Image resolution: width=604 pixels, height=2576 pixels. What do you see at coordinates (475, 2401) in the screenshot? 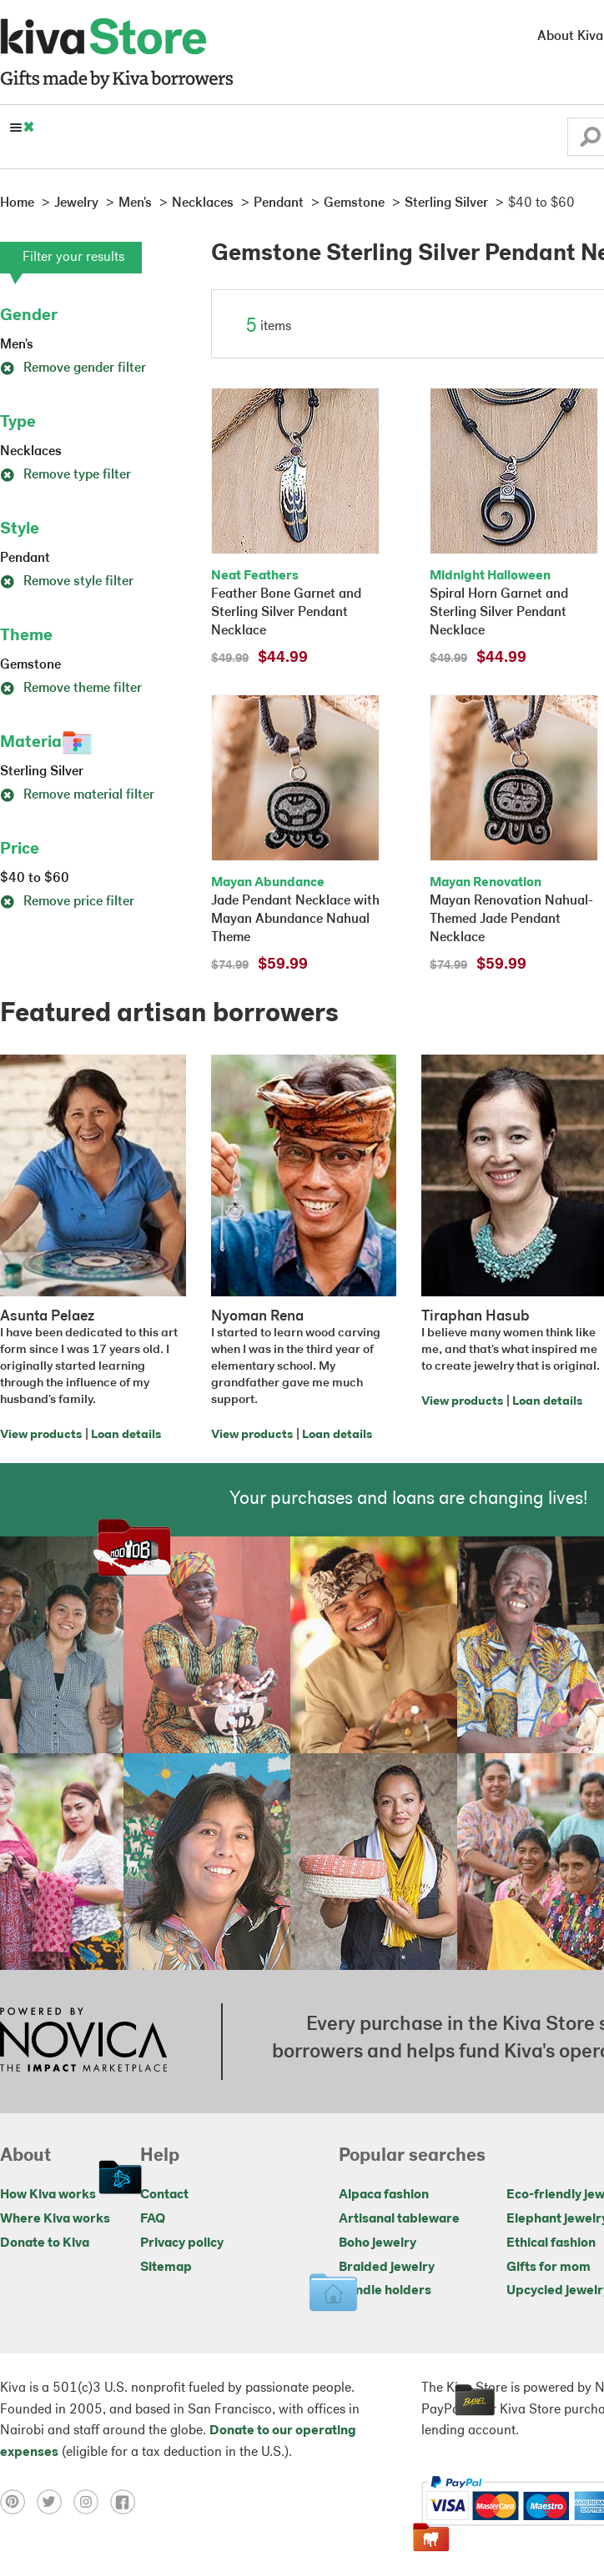
I see `folder containing babel configuration files` at bounding box center [475, 2401].